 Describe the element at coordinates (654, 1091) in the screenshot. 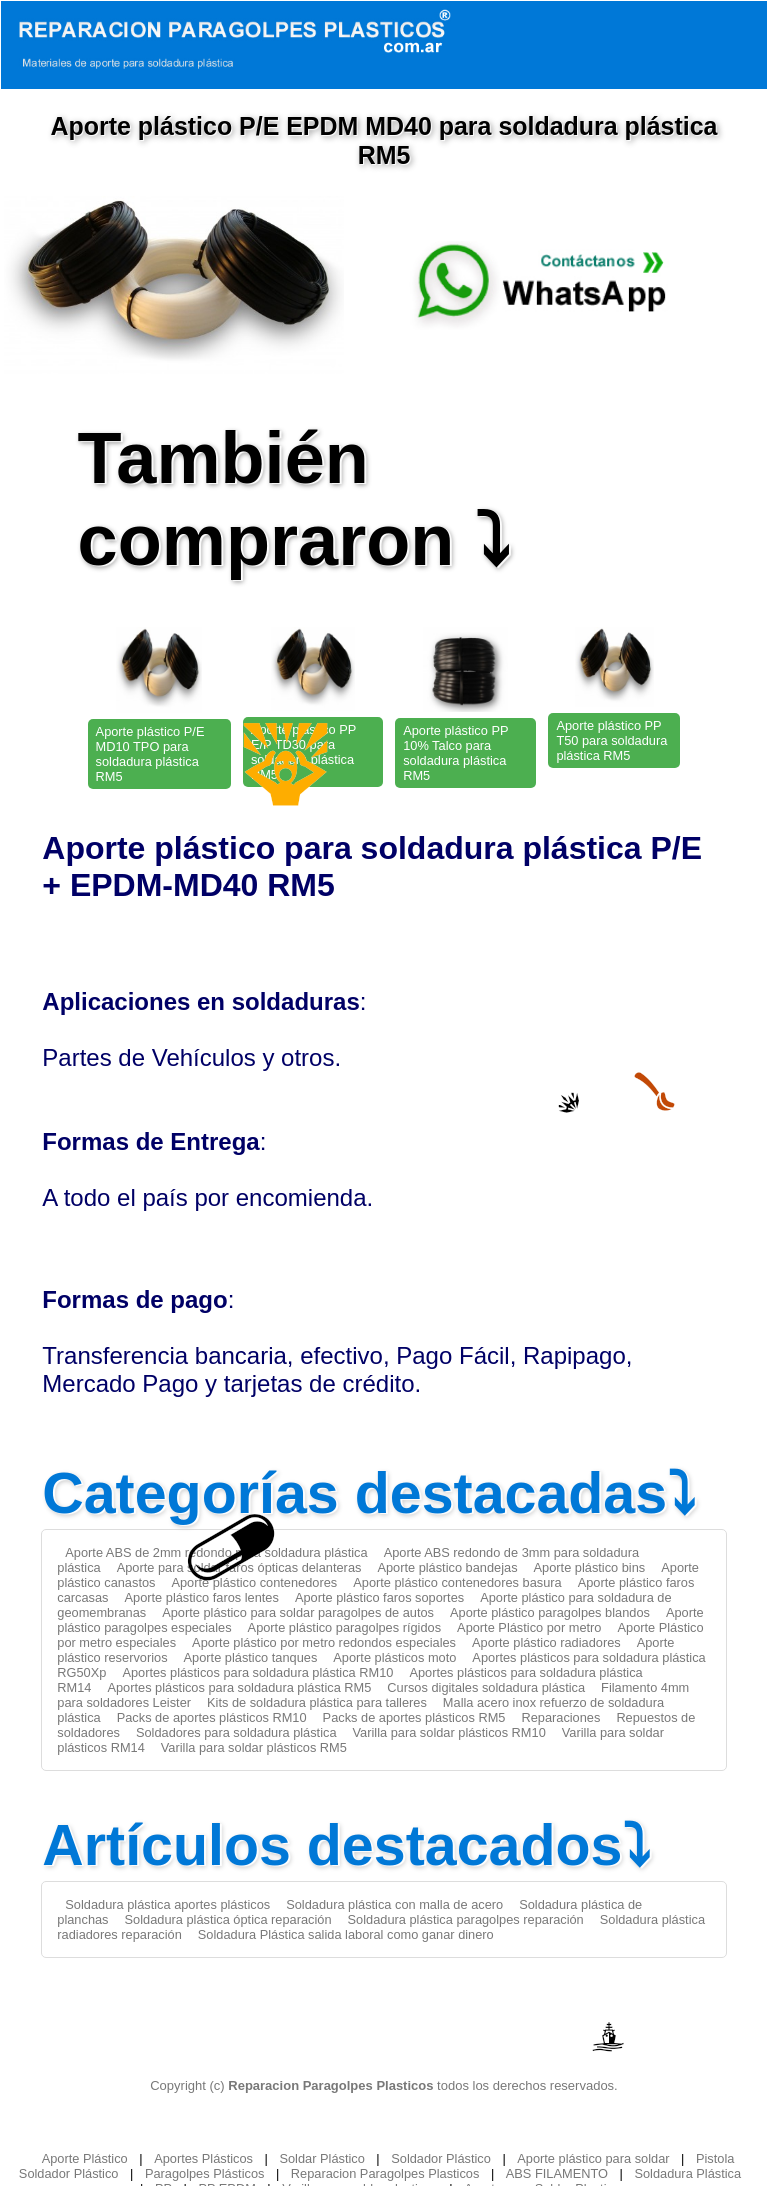

I see `ice cream scoop tool or utensil icon` at that location.